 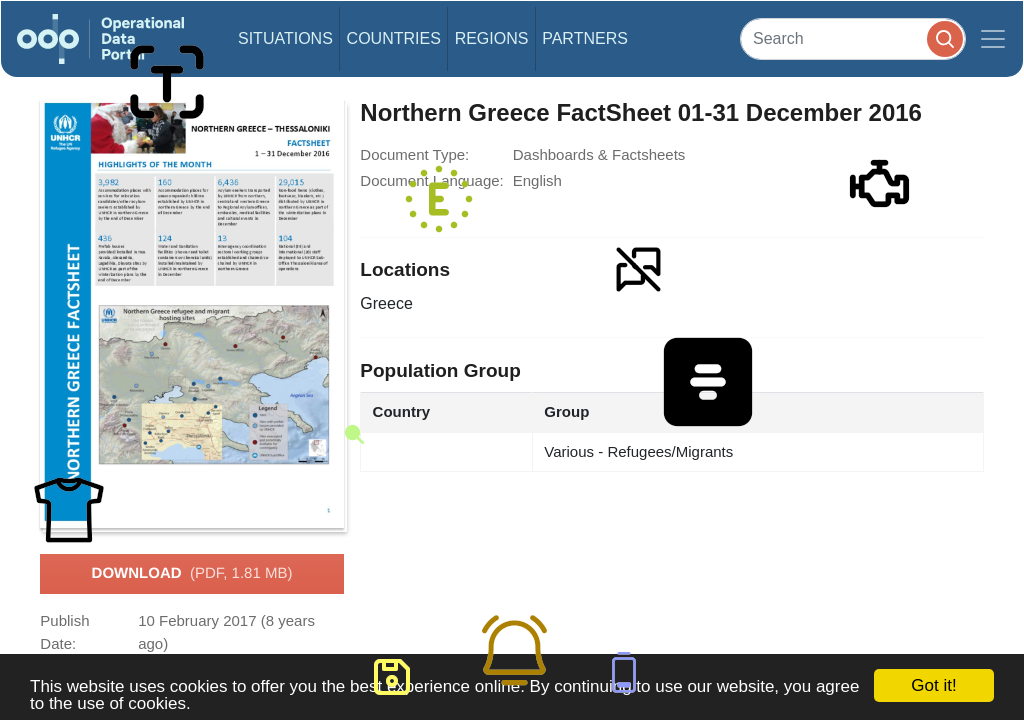 What do you see at coordinates (879, 183) in the screenshot?
I see `view engine or vehicle diagnostics` at bounding box center [879, 183].